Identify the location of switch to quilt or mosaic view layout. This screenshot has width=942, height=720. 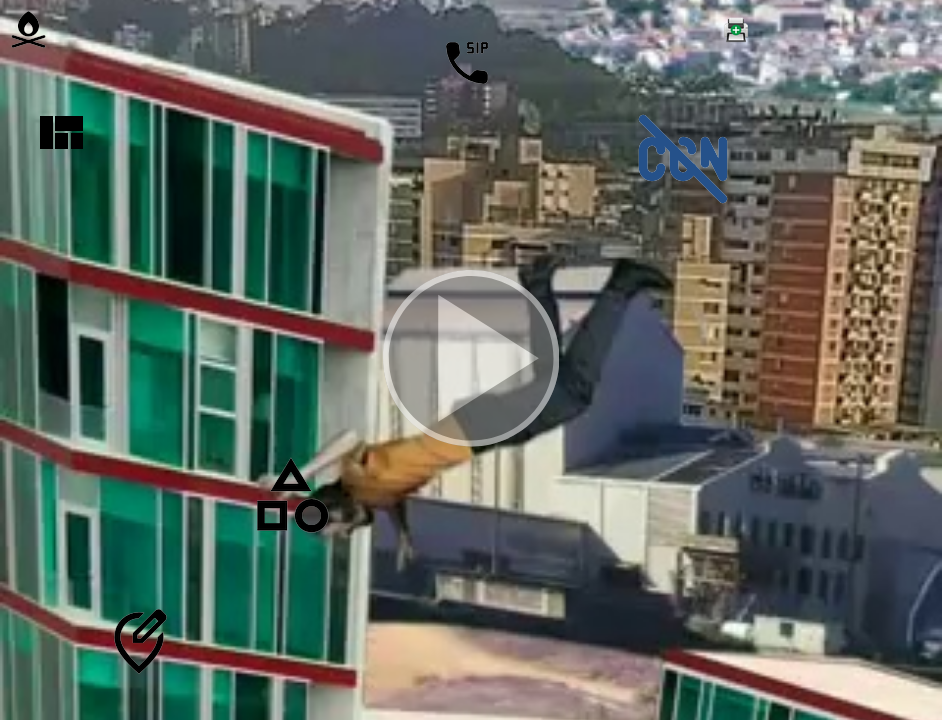
(60, 133).